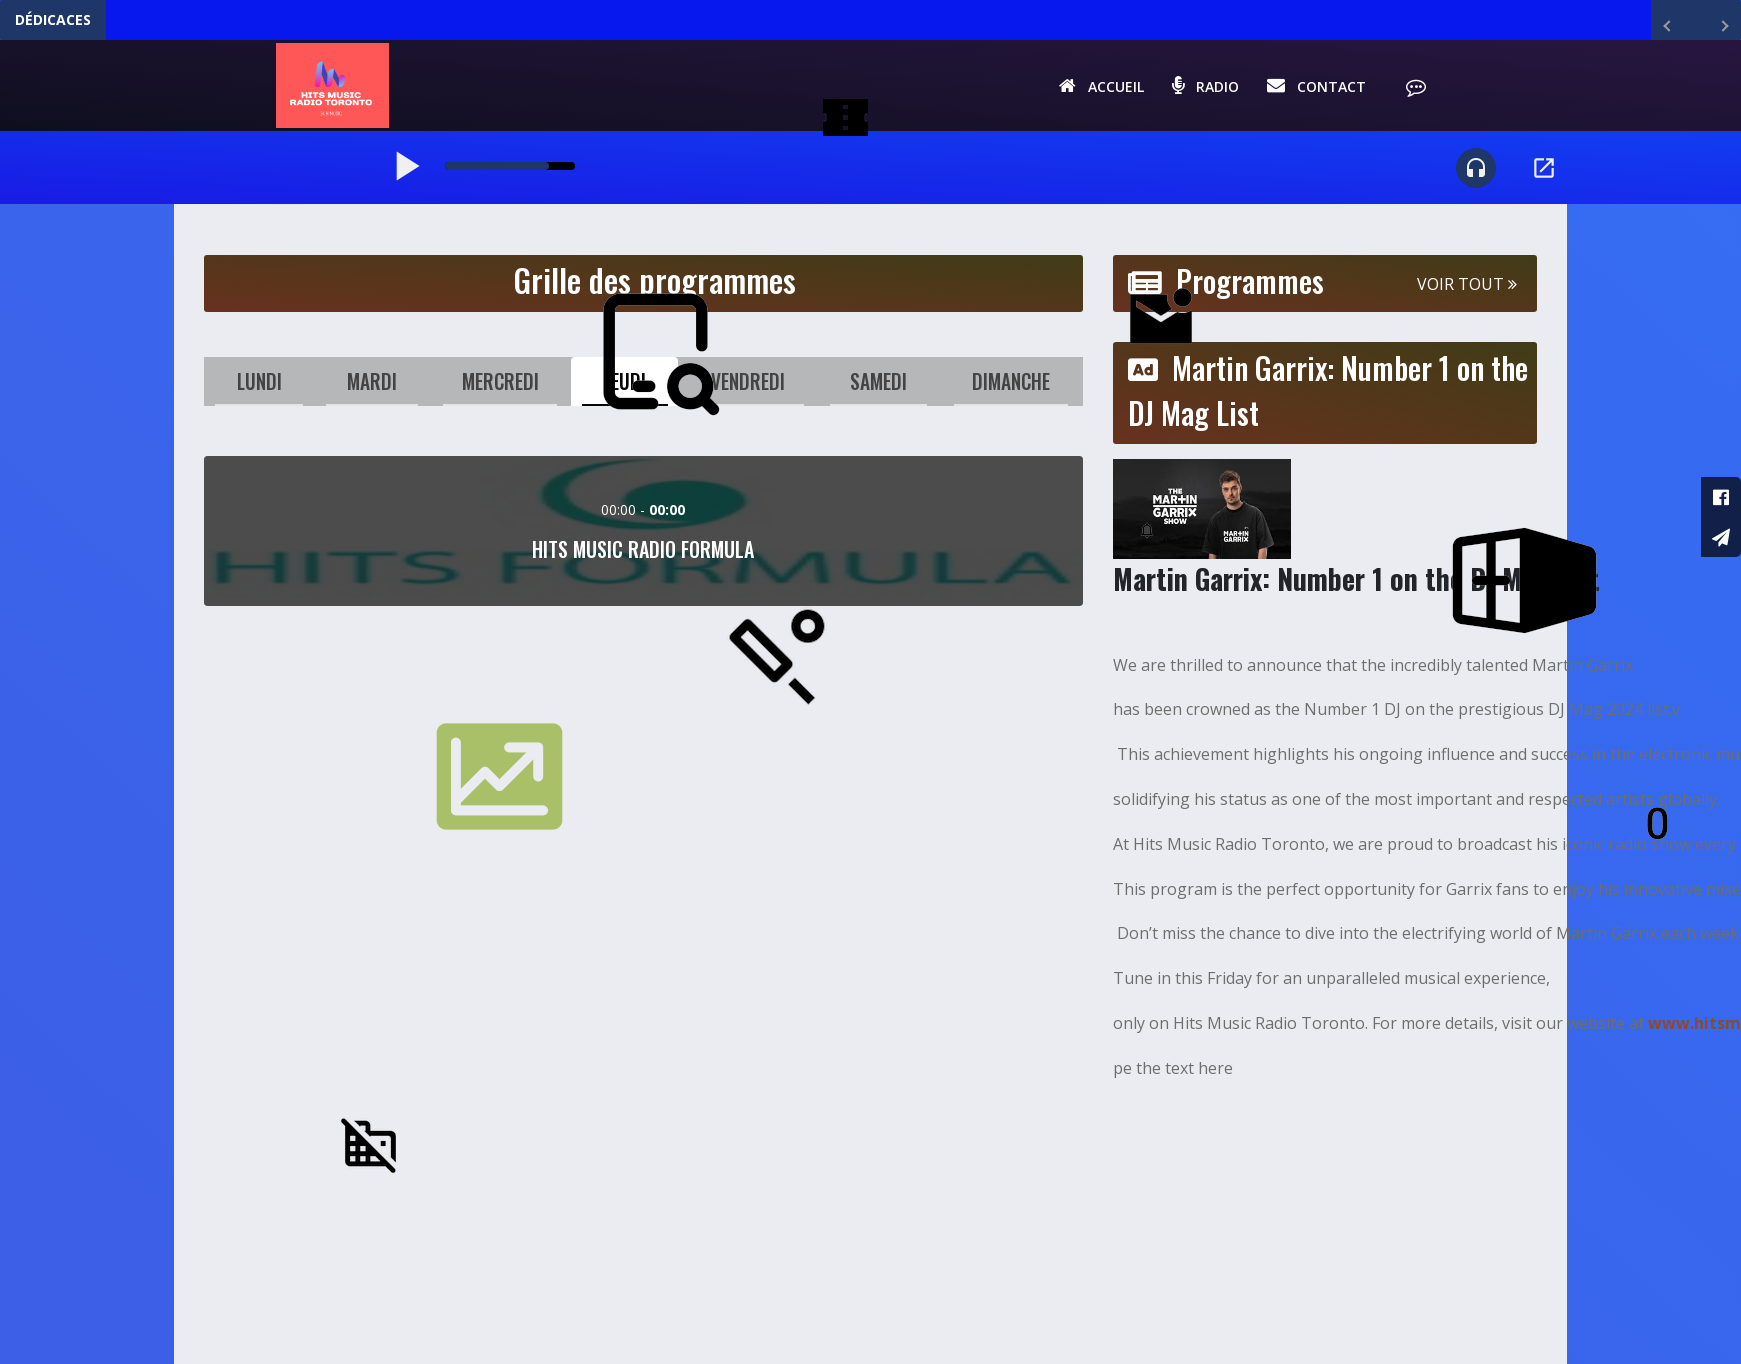 The image size is (1741, 1364). Describe the element at coordinates (655, 351) in the screenshot. I see `search for content on iPad` at that location.